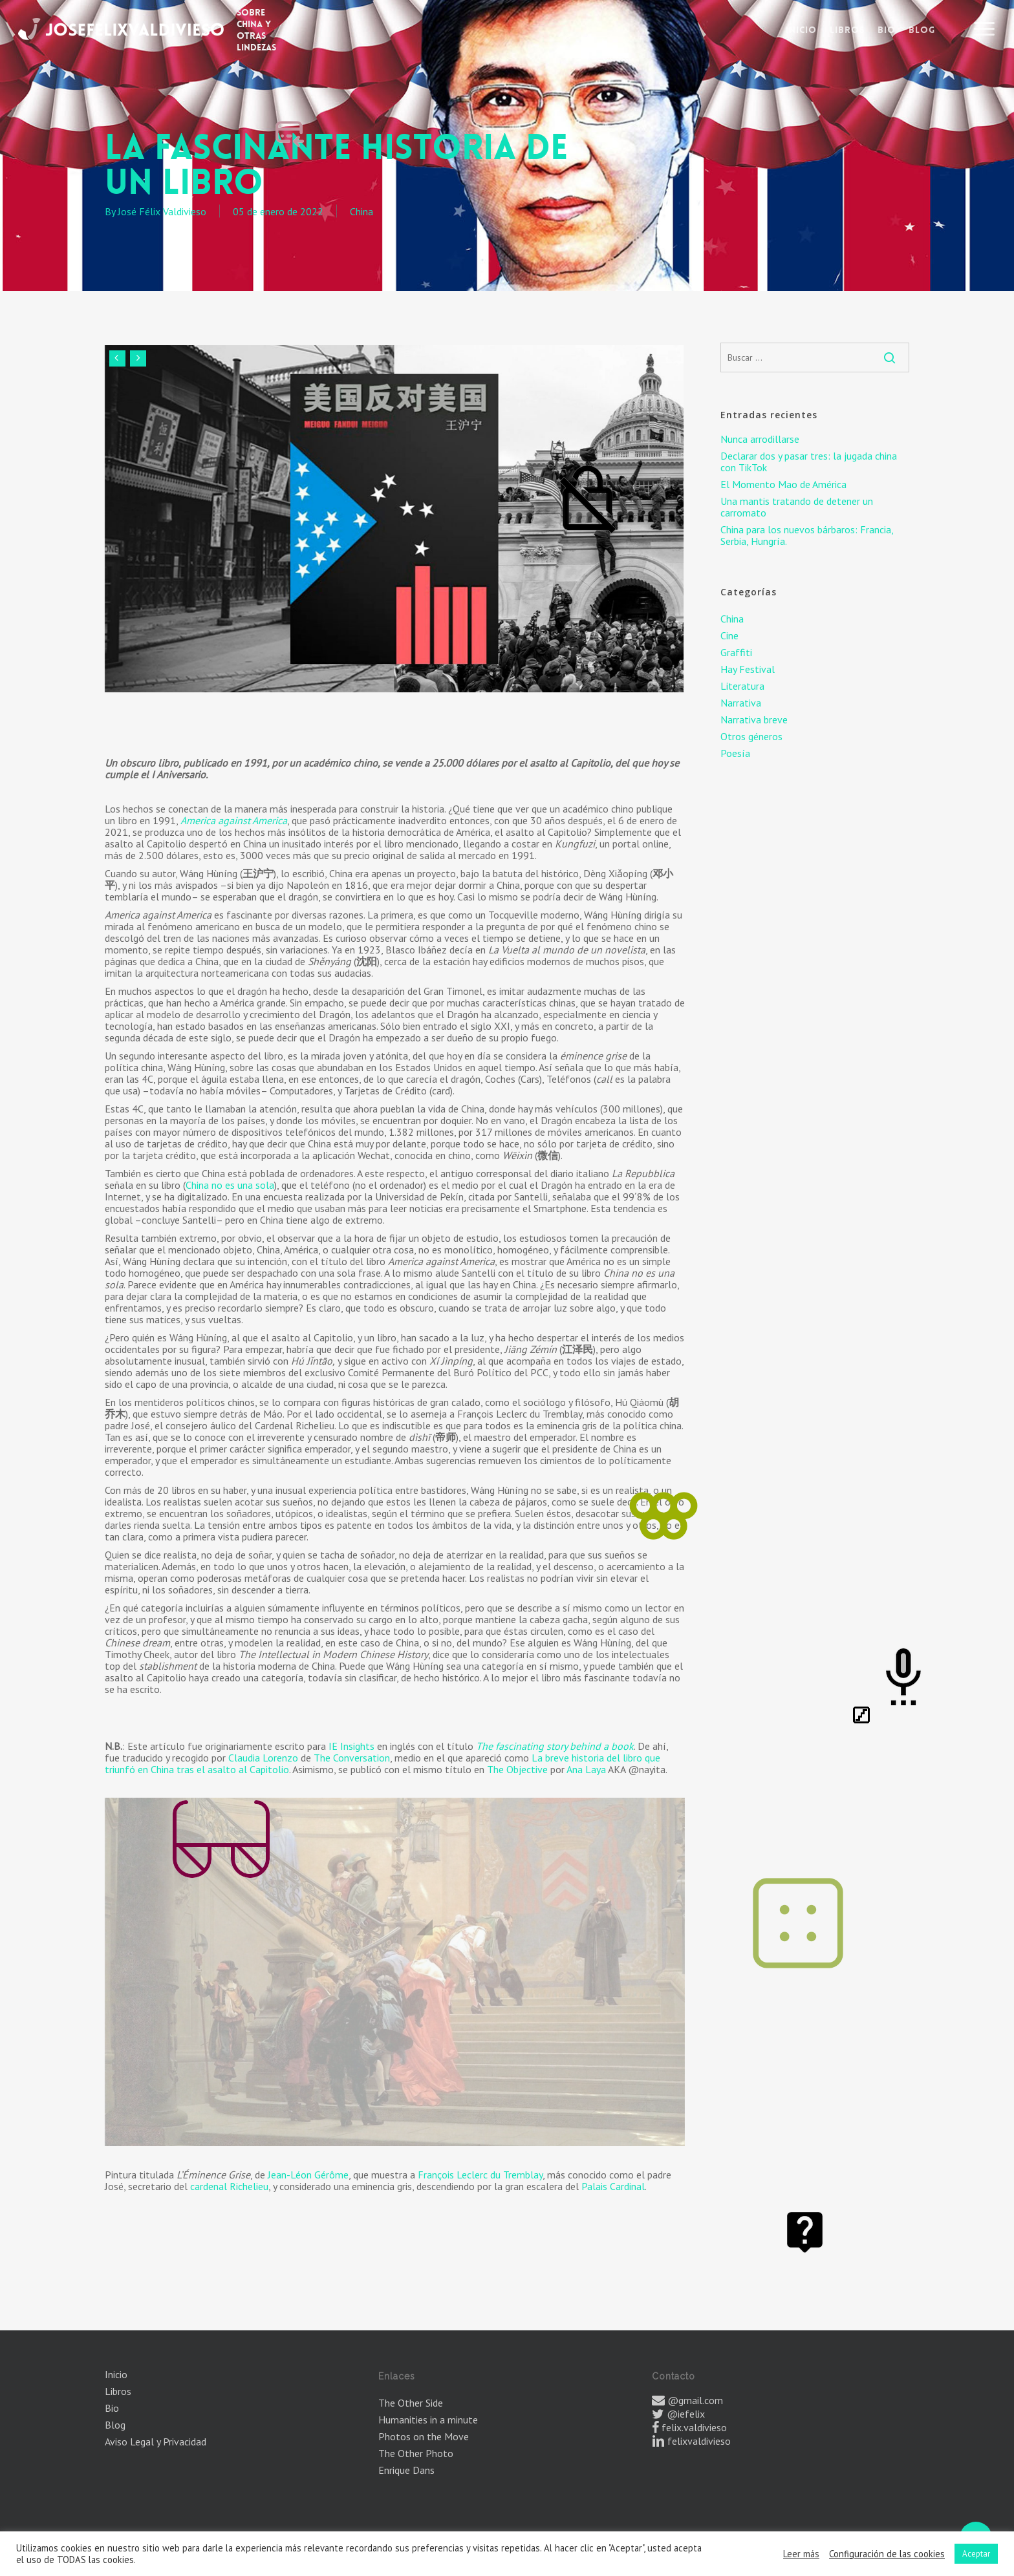 The width and height of the screenshot is (1014, 2576). I want to click on request a refund to your card, so click(289, 132).